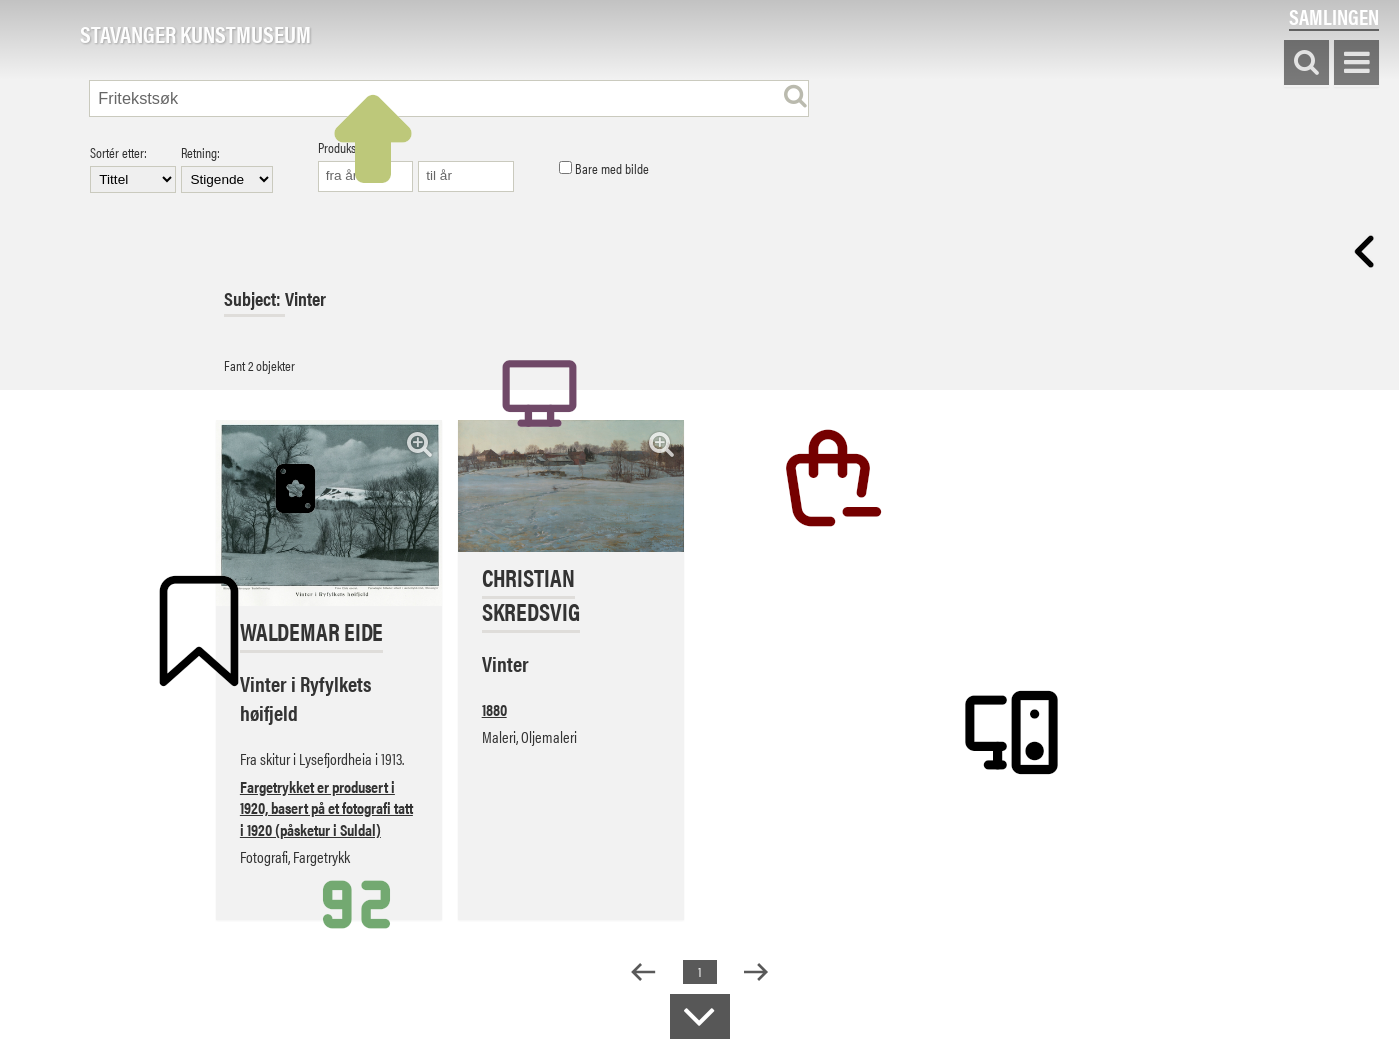 The width and height of the screenshot is (1399, 1039). What do you see at coordinates (539, 393) in the screenshot?
I see `switch to desktop view` at bounding box center [539, 393].